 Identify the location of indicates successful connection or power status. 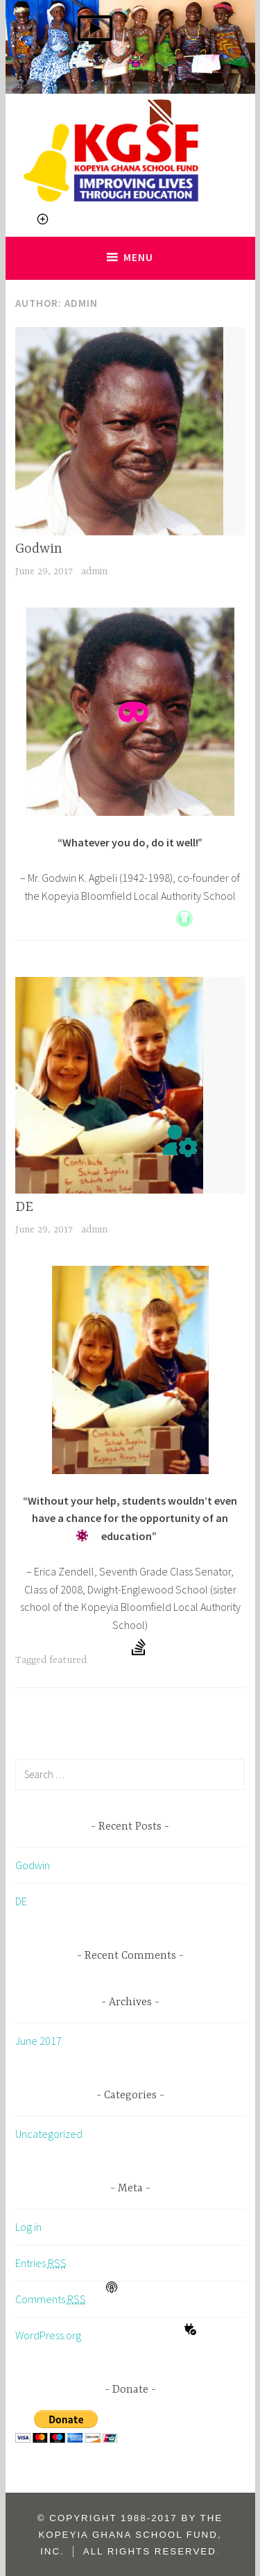
(189, 2329).